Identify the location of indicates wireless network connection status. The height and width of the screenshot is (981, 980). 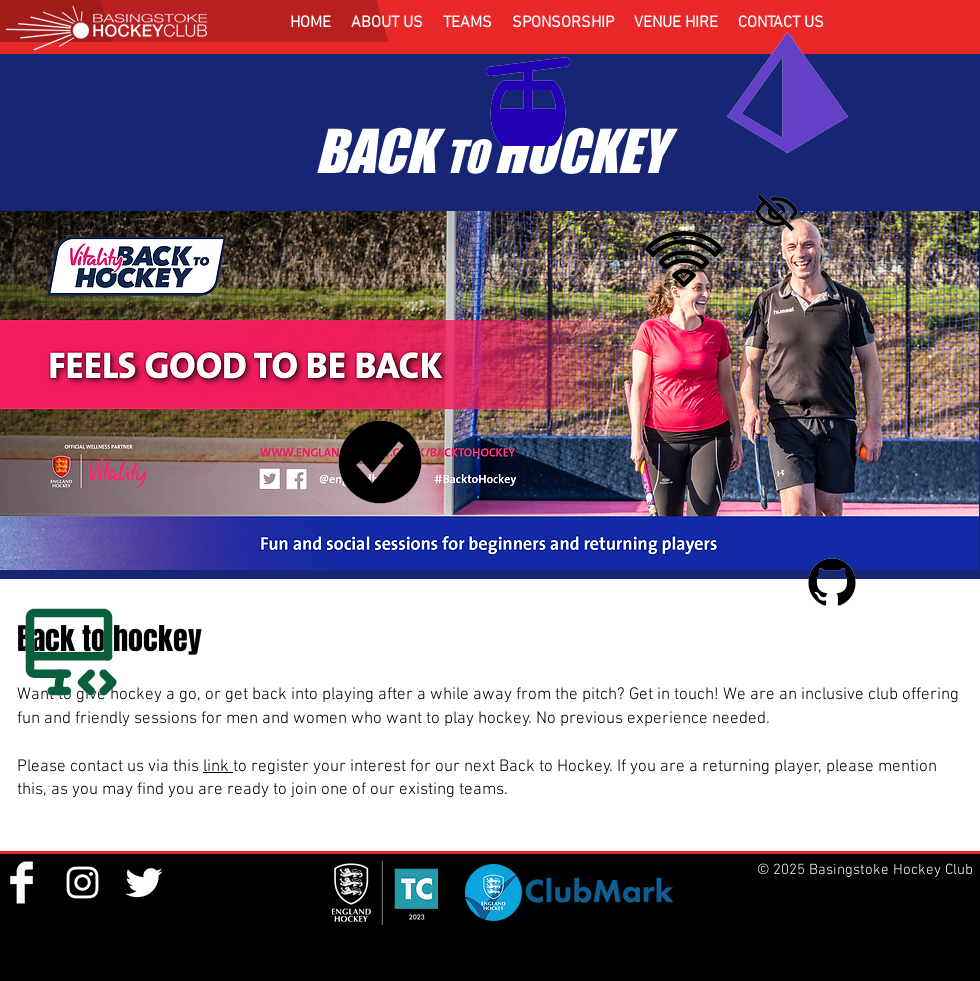
(684, 259).